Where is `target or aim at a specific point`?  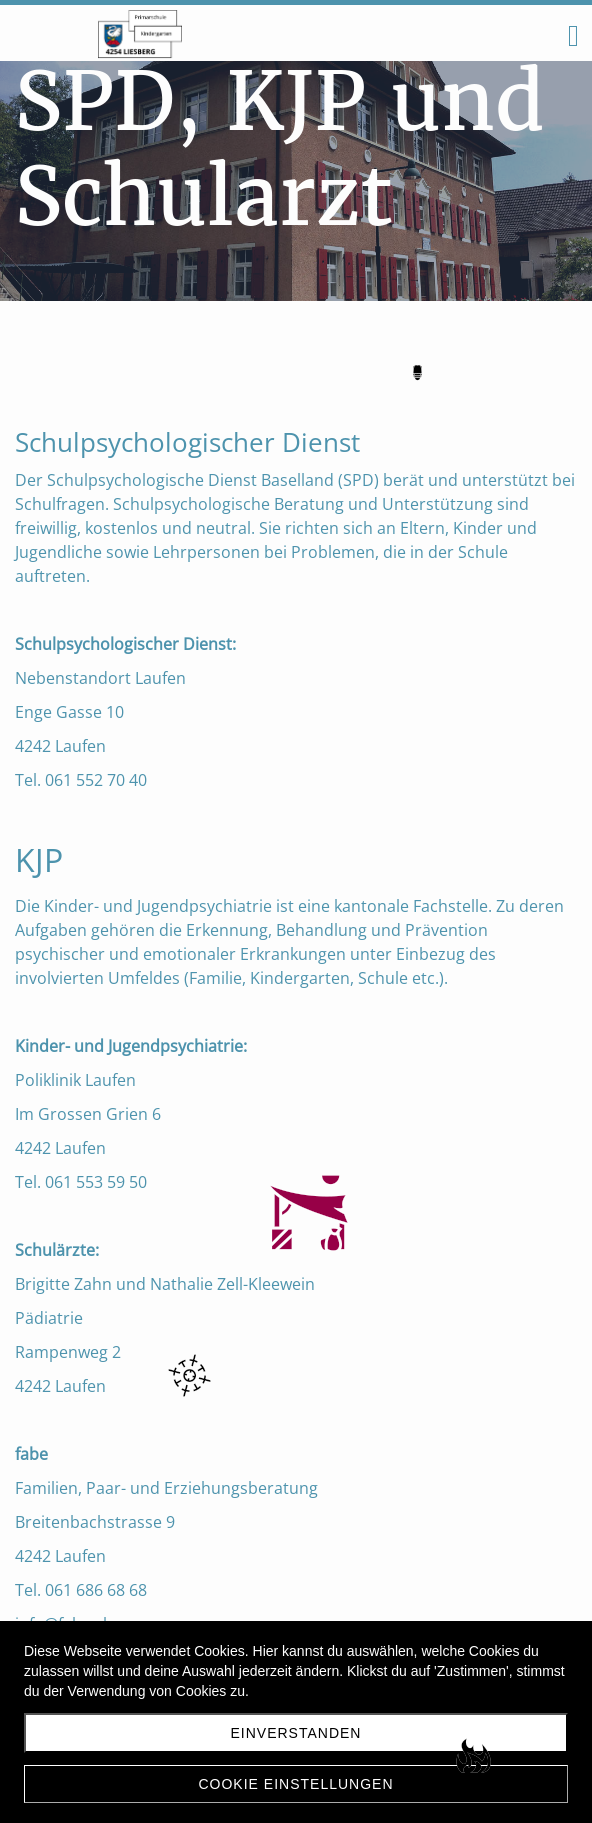 target or aim at a specific point is located at coordinates (189, 1375).